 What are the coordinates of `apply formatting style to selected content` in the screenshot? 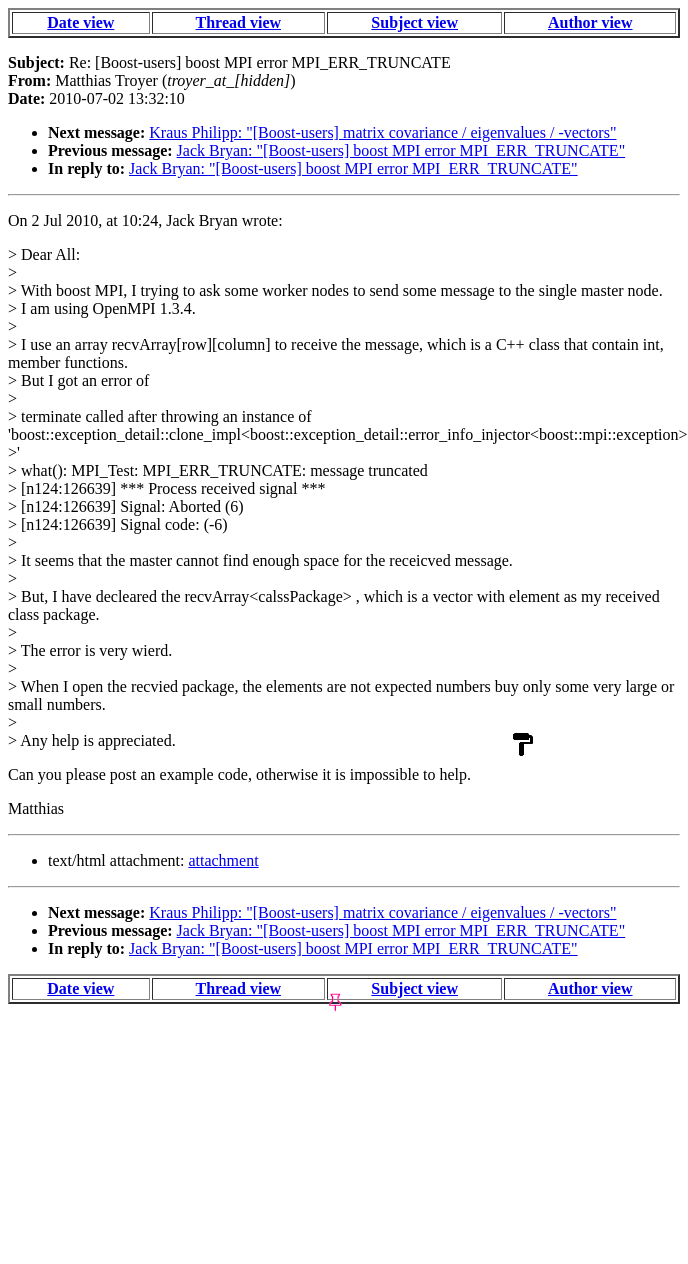 It's located at (522, 744).